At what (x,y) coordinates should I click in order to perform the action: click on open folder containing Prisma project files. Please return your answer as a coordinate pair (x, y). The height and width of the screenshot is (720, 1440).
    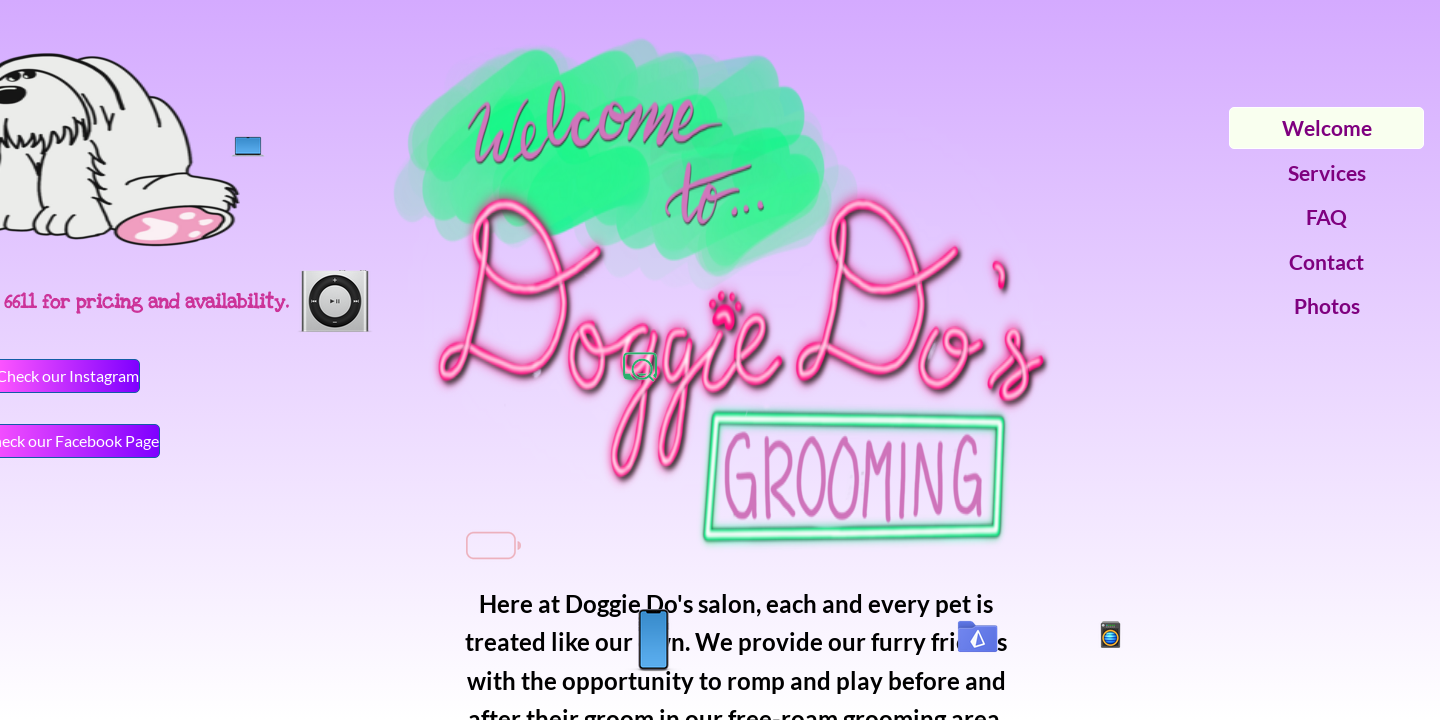
    Looking at the image, I should click on (977, 637).